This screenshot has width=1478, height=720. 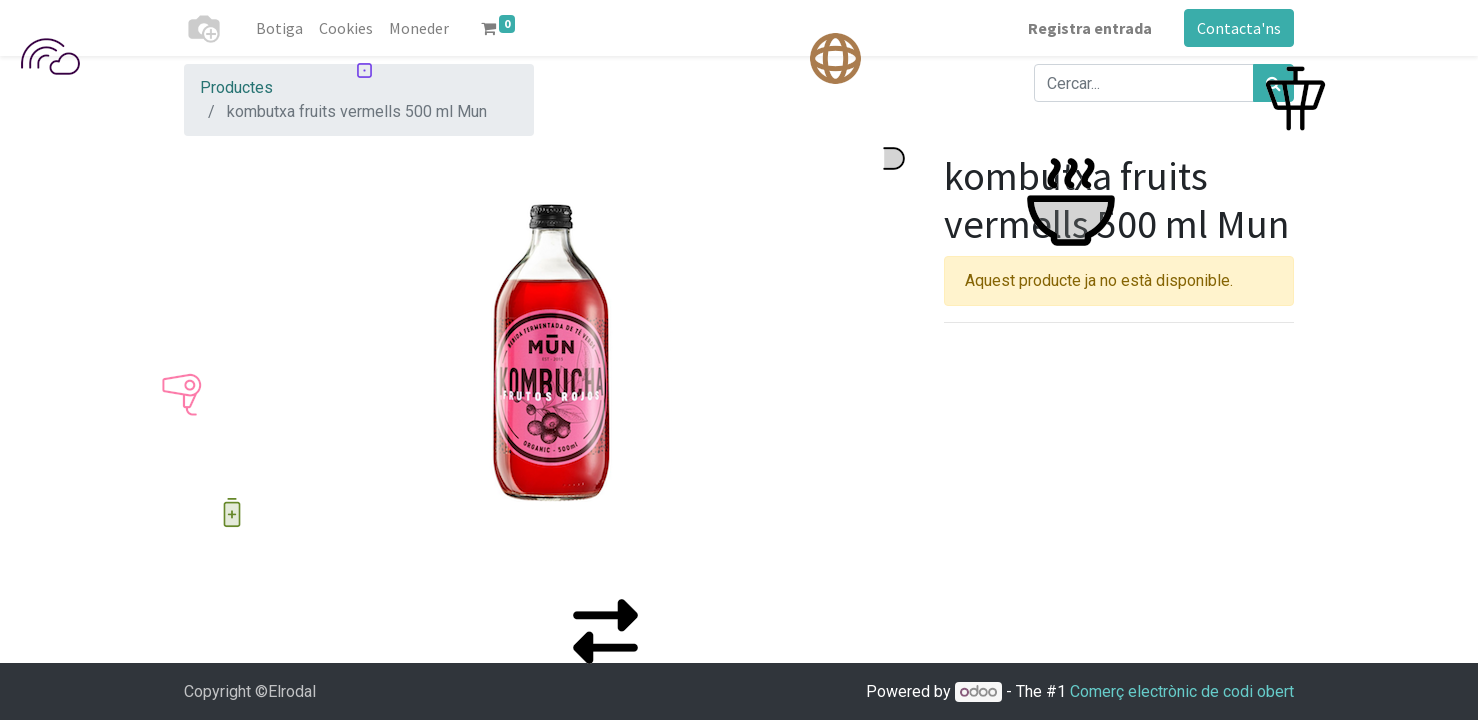 I want to click on view 360-degree panorama, so click(x=835, y=58).